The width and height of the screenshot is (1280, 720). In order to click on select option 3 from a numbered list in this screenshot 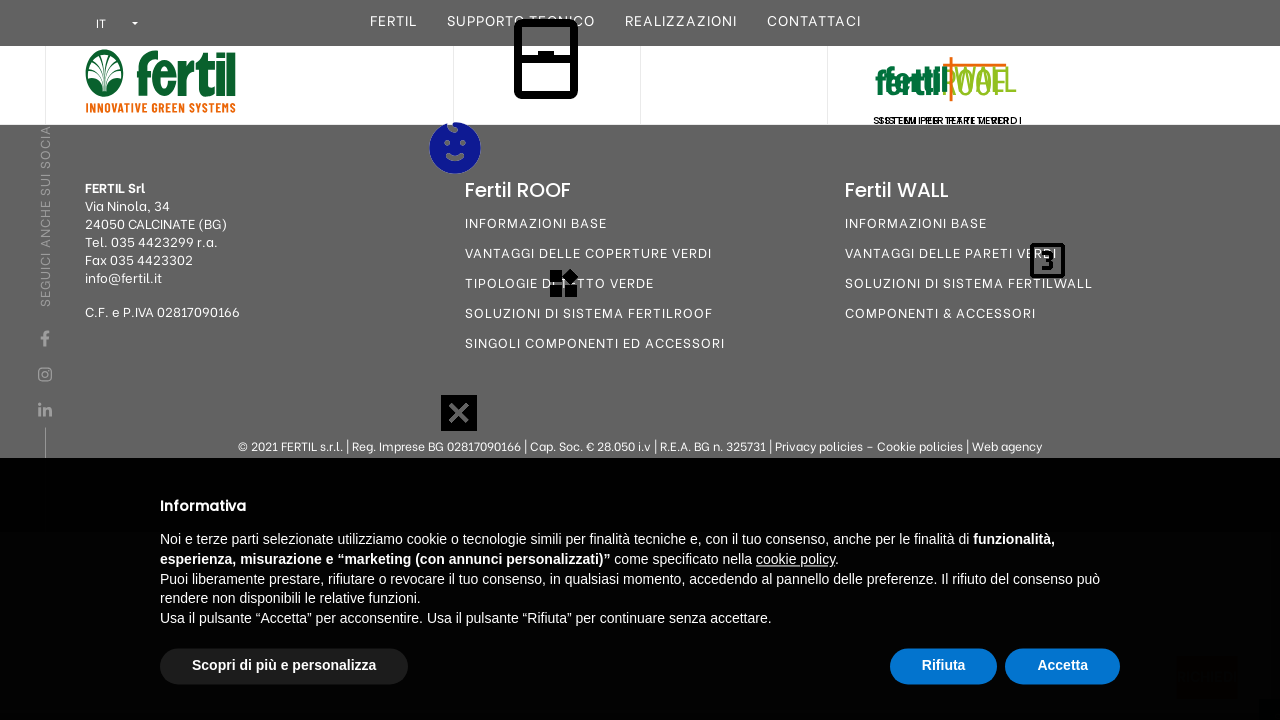, I will do `click(1047, 260)`.